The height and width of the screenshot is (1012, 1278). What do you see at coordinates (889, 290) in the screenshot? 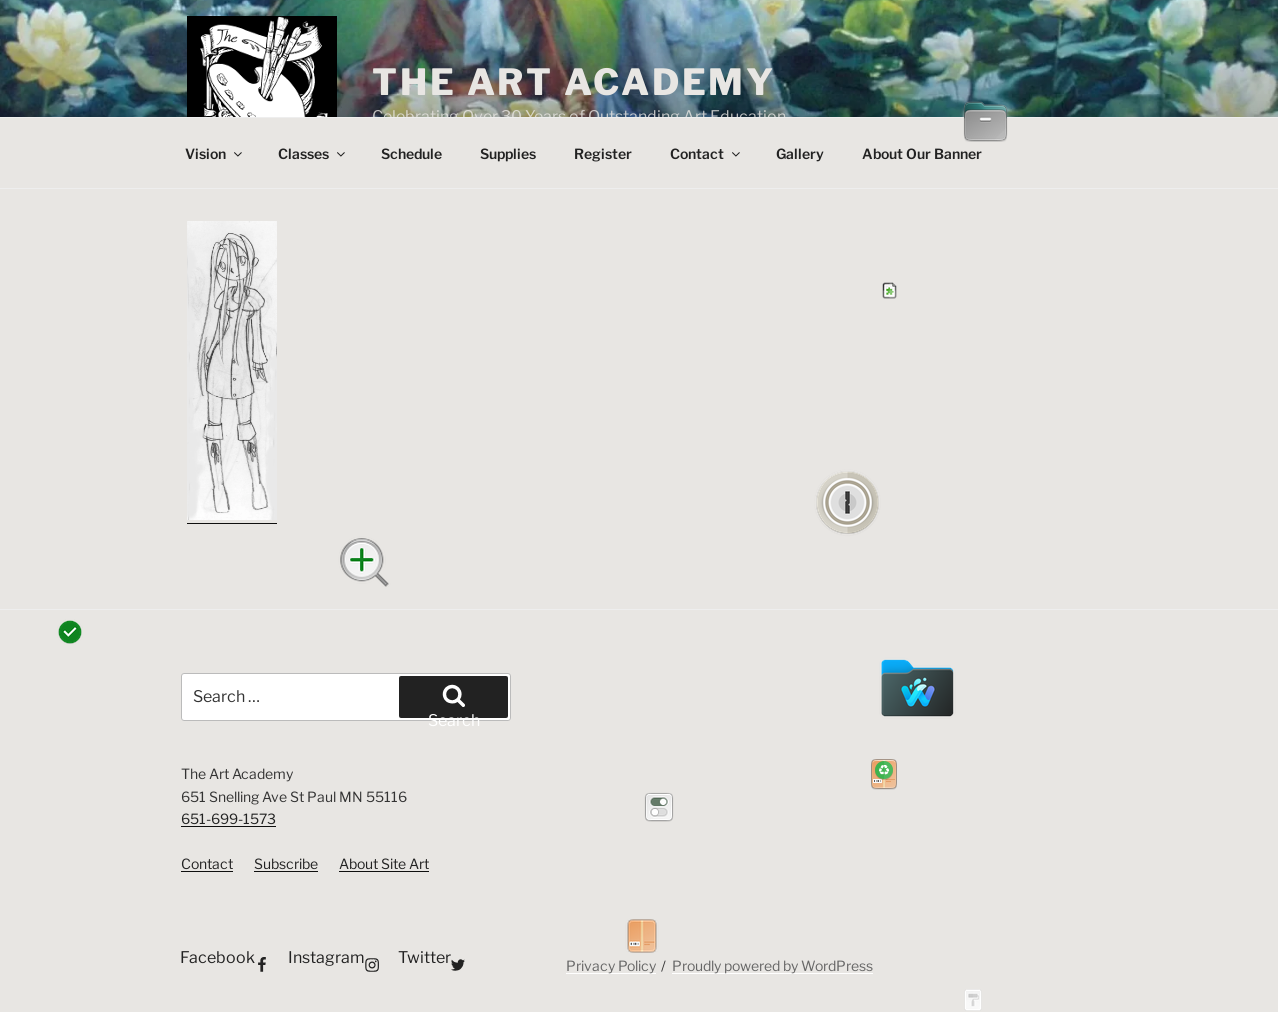
I see `an openoffice extension or add-on file` at bounding box center [889, 290].